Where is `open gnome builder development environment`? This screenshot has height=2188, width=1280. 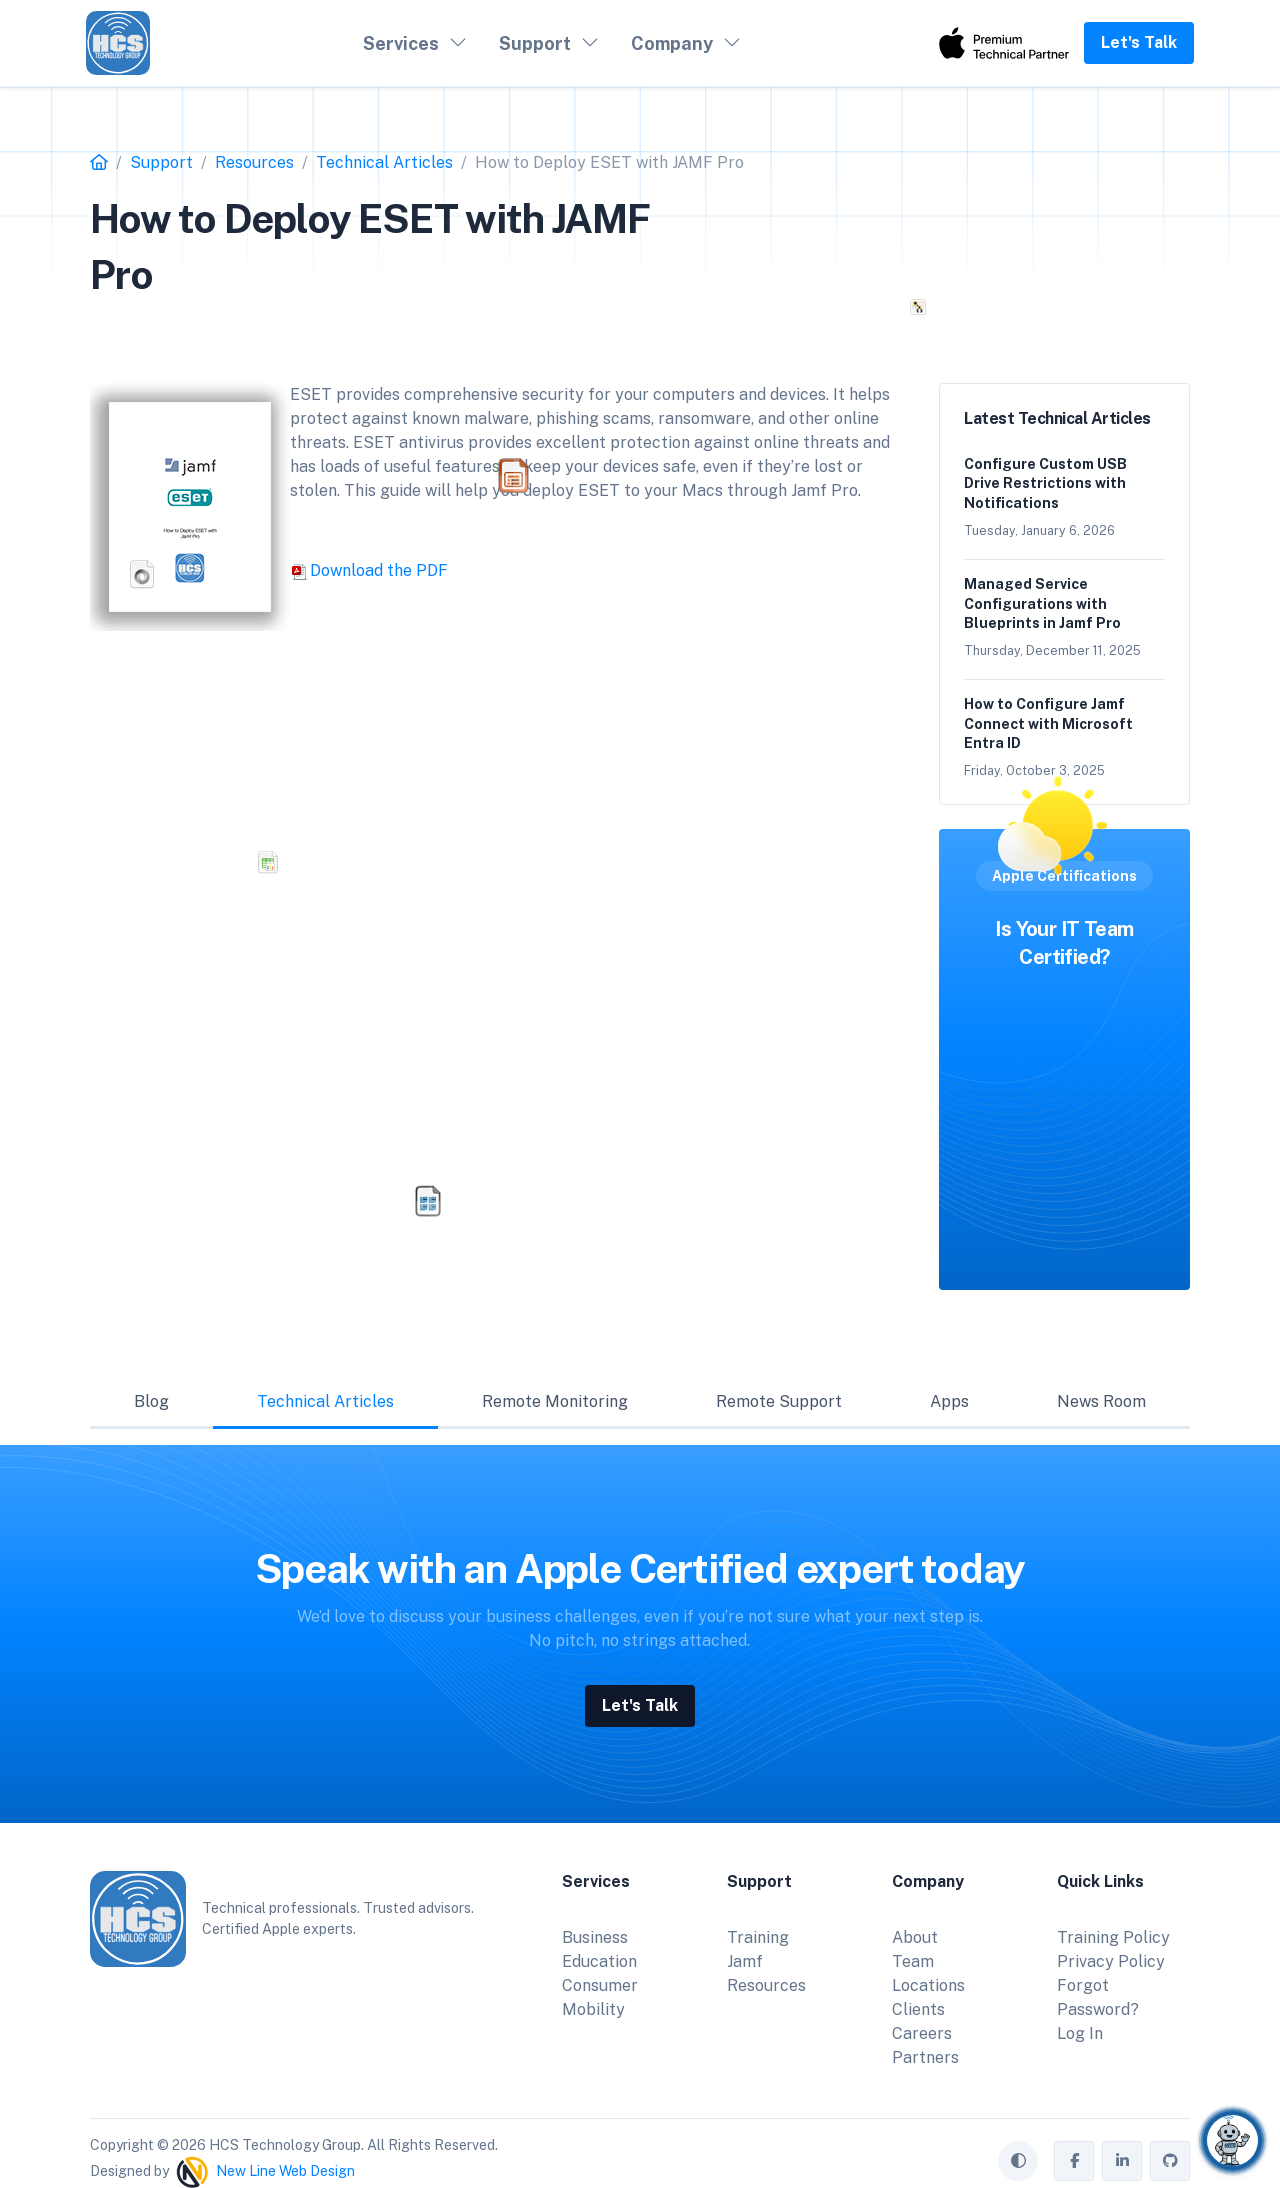 open gnome builder development environment is located at coordinates (918, 307).